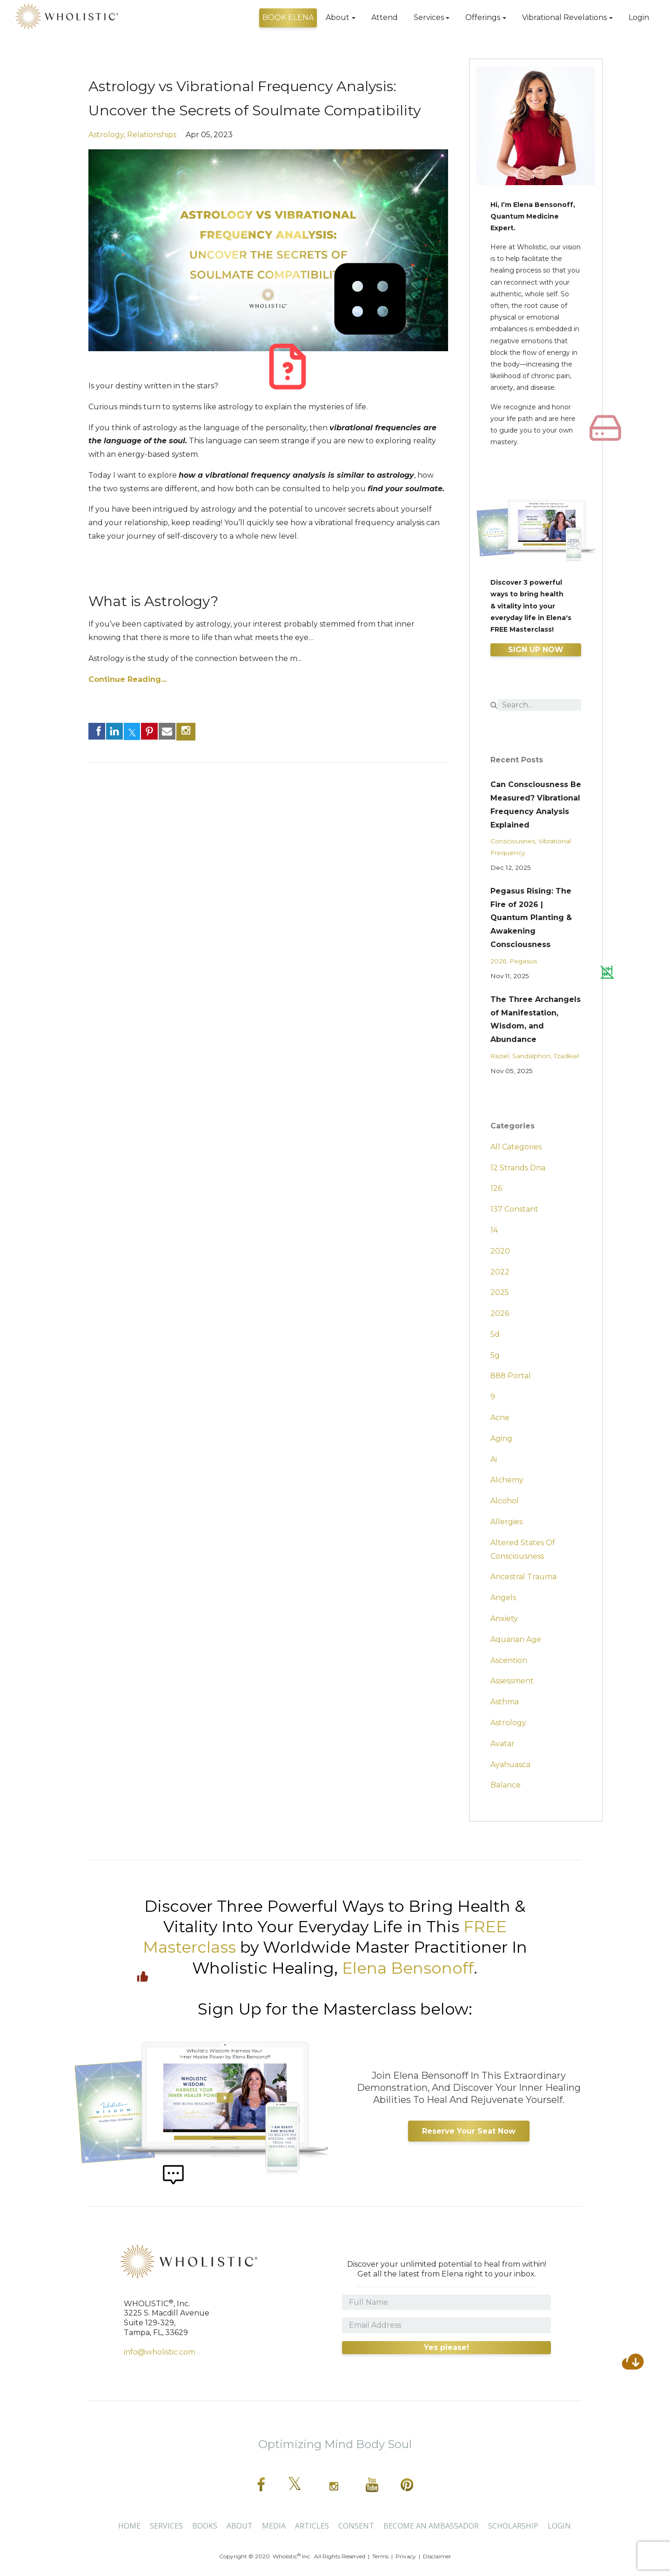 The image size is (670, 2576). What do you see at coordinates (173, 2174) in the screenshot?
I see `open chat or messaging` at bounding box center [173, 2174].